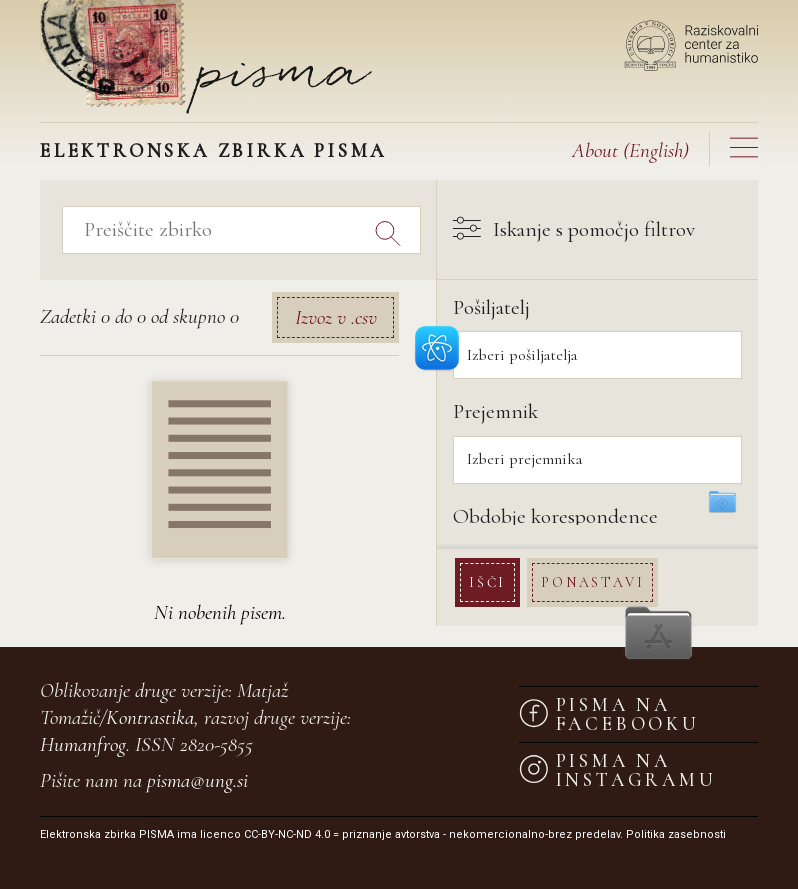  I want to click on open atom text editor, so click(437, 348).